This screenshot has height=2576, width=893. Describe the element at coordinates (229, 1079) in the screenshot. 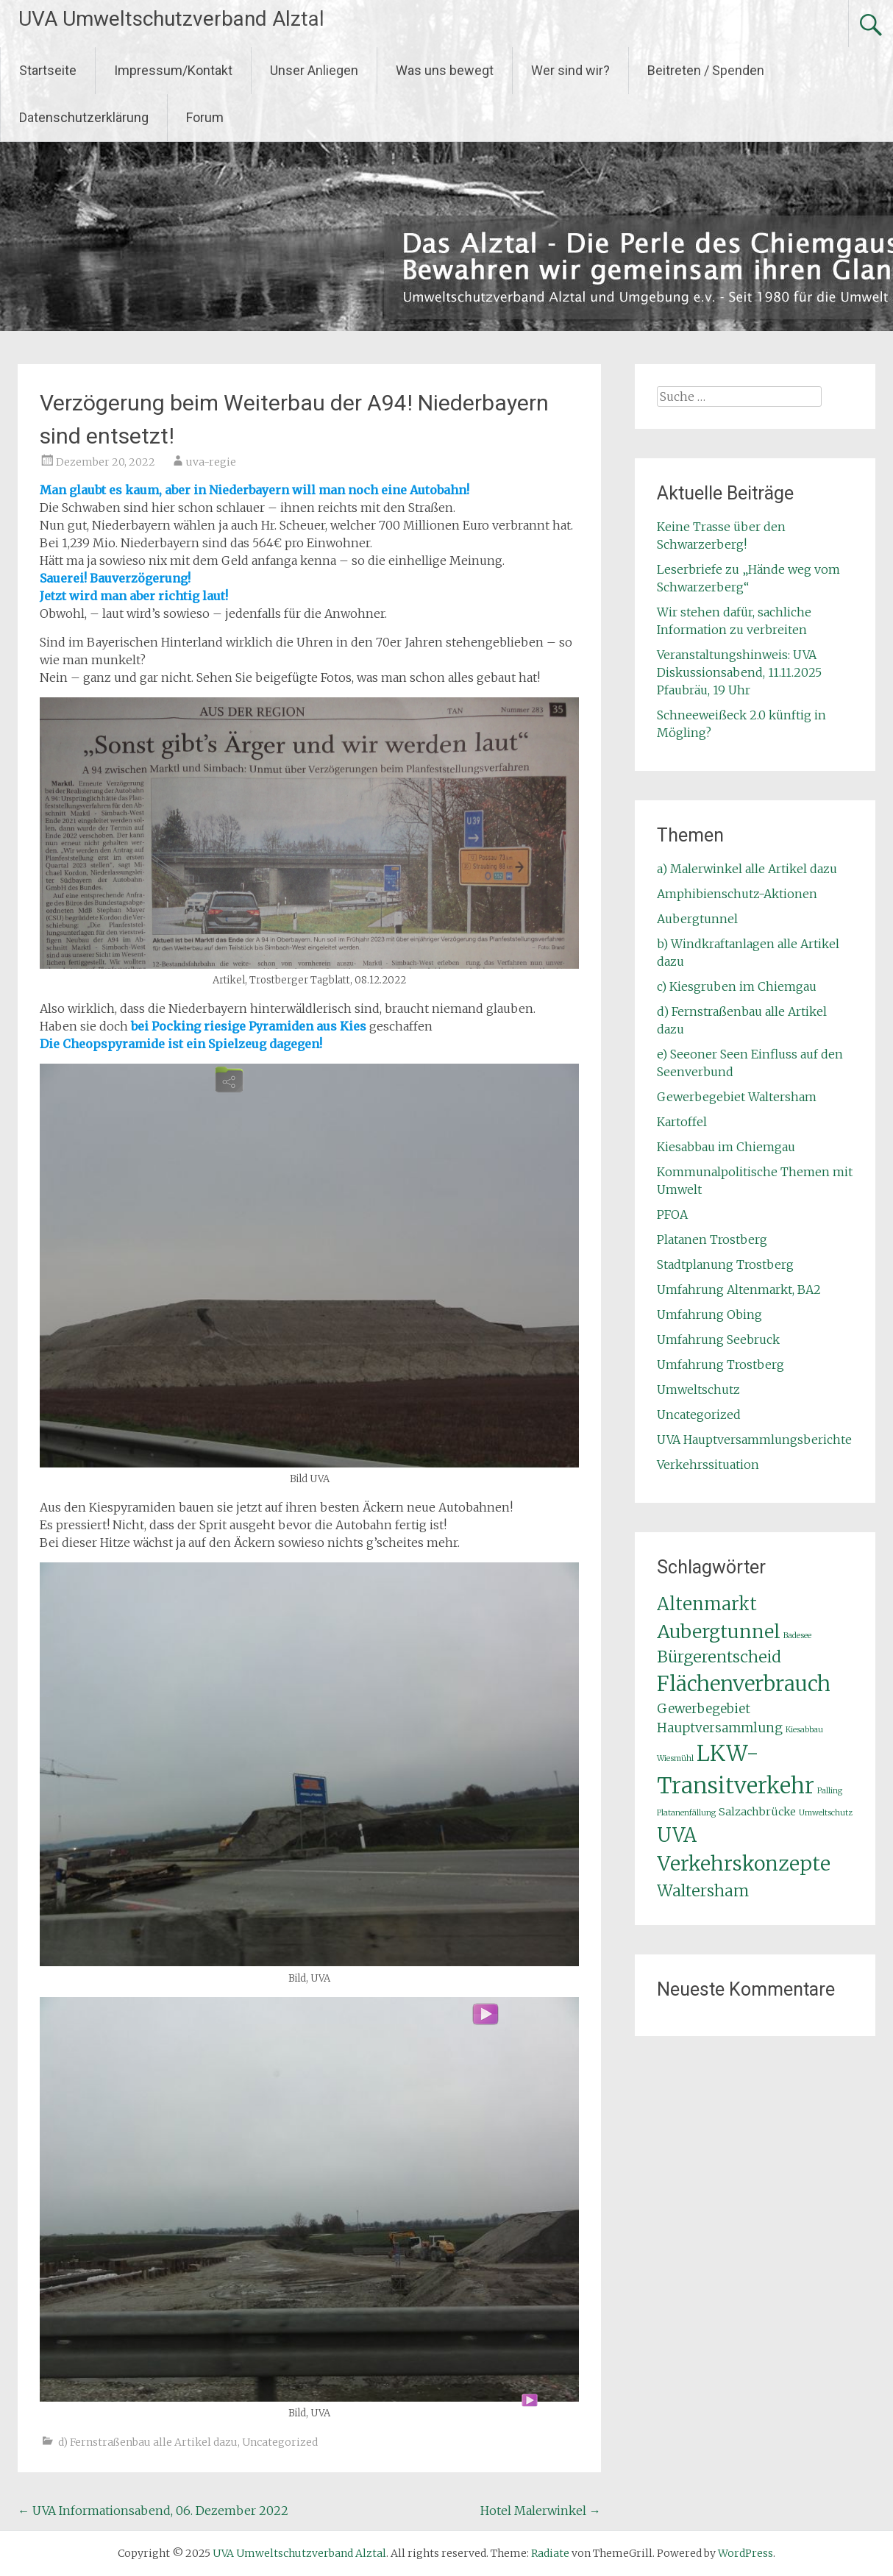

I see `open your public shared folder` at that location.